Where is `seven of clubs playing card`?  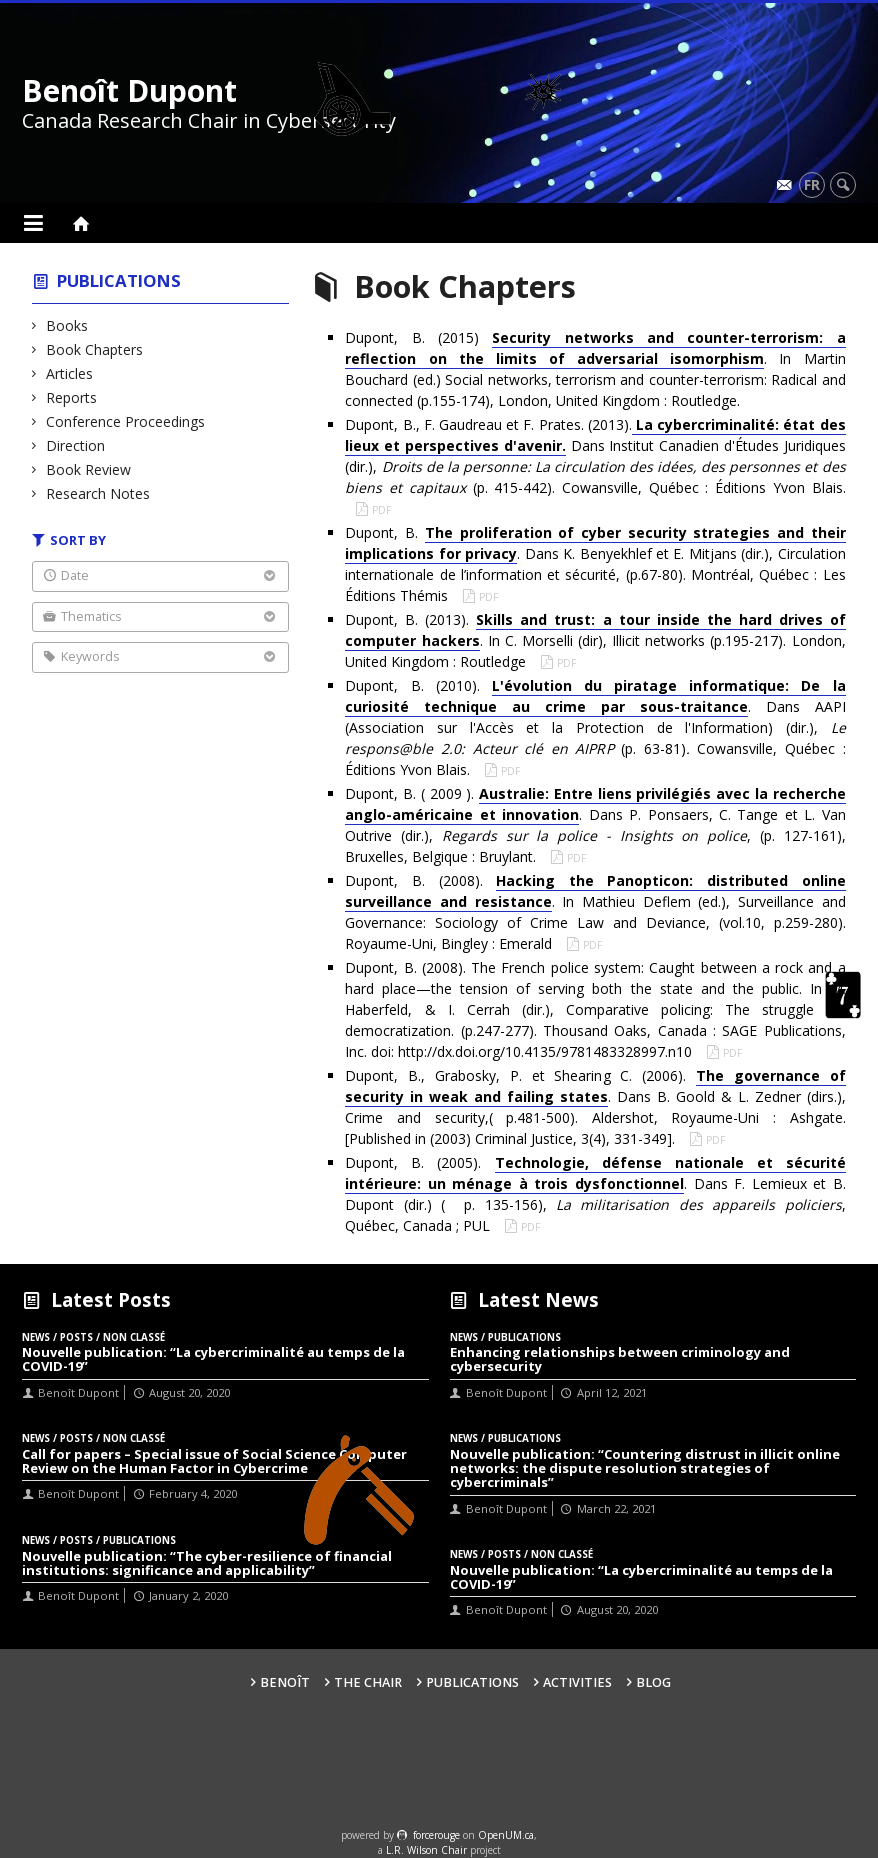
seven of clubs playing card is located at coordinates (843, 995).